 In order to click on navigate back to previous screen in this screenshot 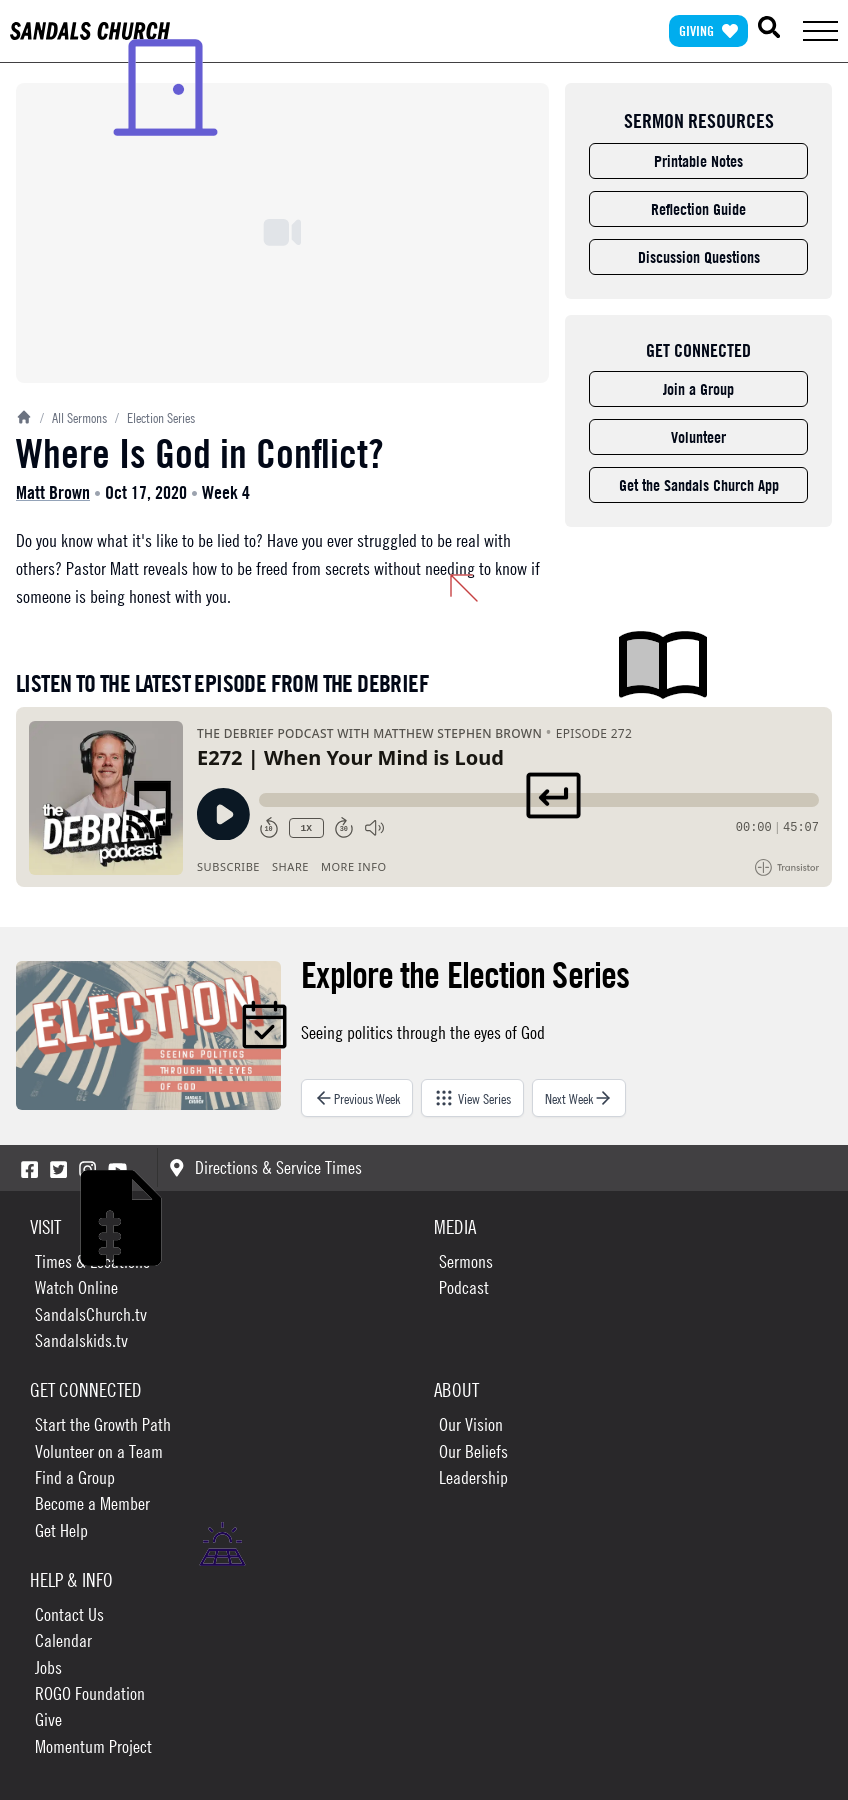, I will do `click(464, 588)`.